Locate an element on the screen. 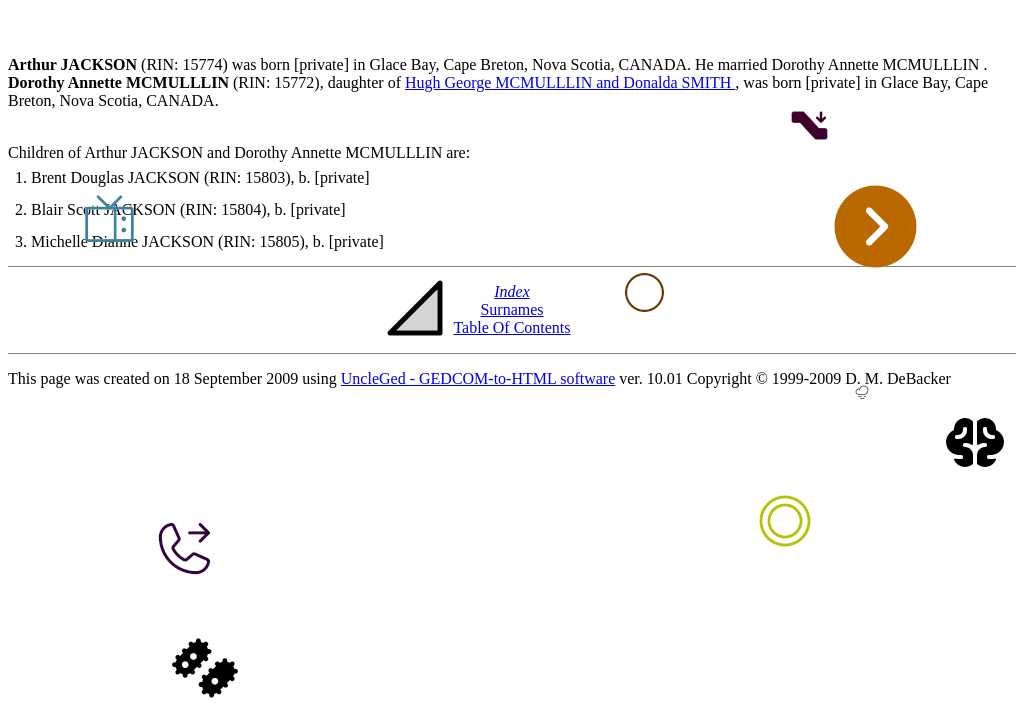  start recording audio or video is located at coordinates (785, 521).